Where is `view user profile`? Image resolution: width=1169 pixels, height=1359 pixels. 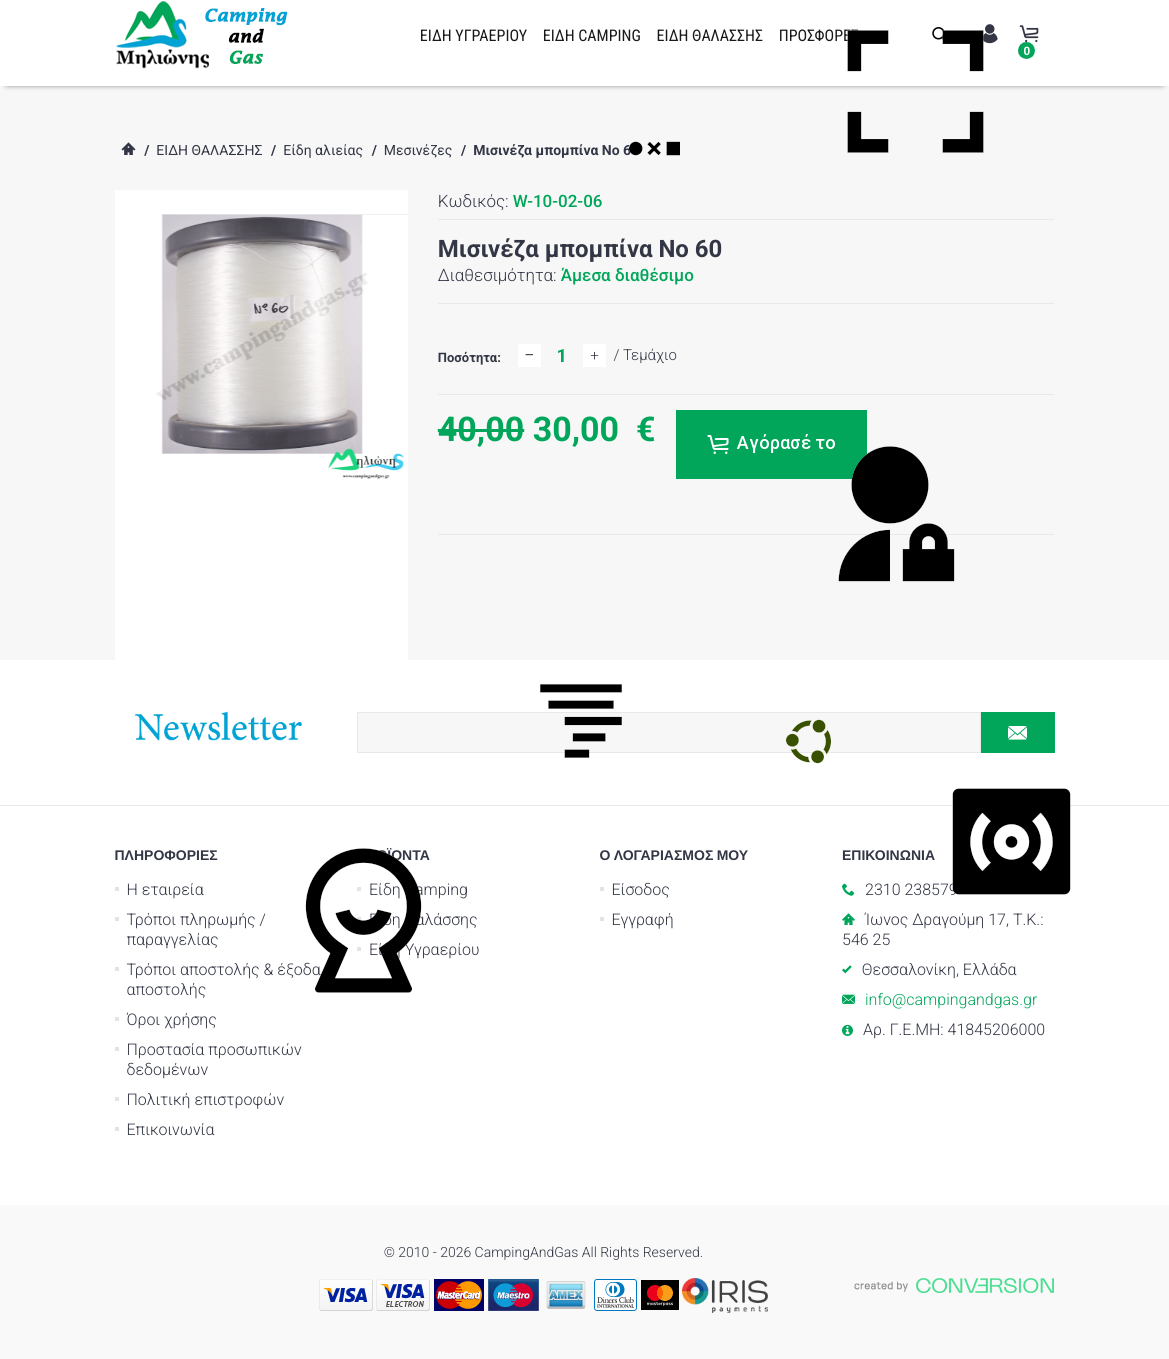 view user profile is located at coordinates (363, 920).